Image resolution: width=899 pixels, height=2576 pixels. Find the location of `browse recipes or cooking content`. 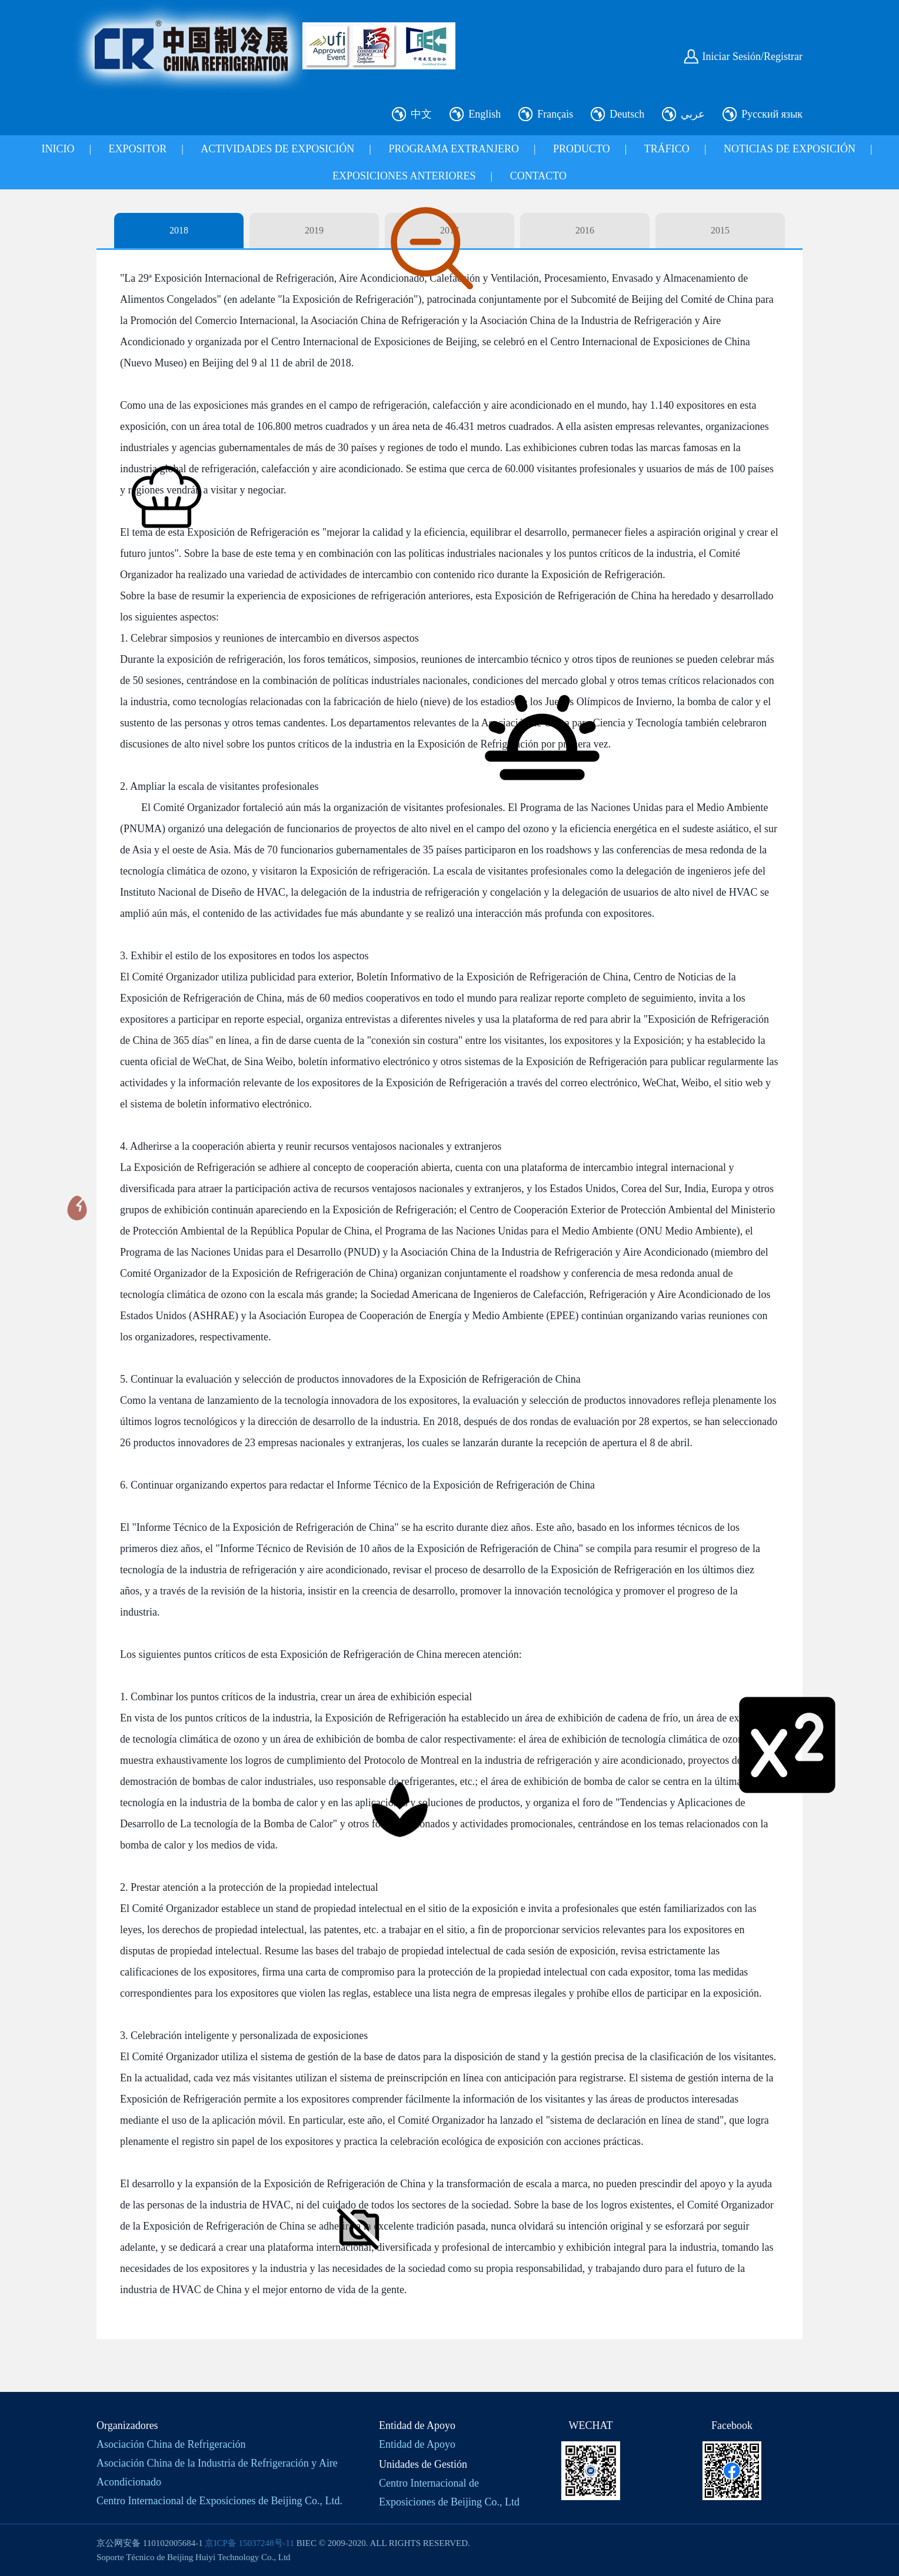

browse recipes or cooking content is located at coordinates (167, 498).